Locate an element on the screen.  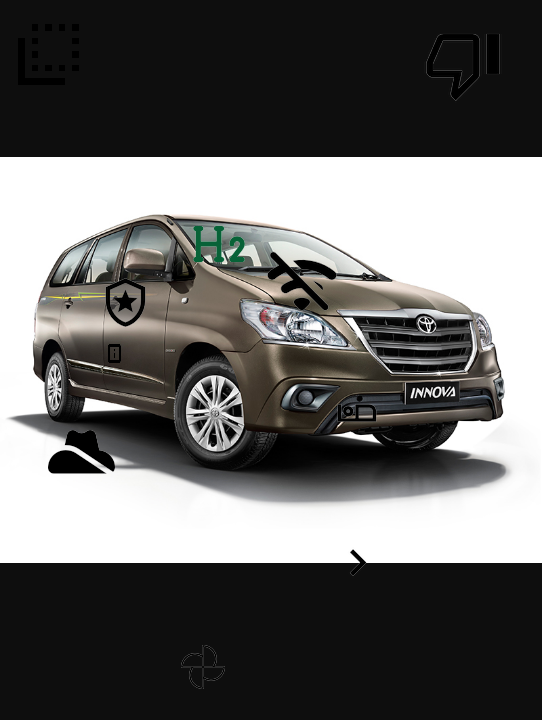
send element to back of layer stack is located at coordinates (48, 54).